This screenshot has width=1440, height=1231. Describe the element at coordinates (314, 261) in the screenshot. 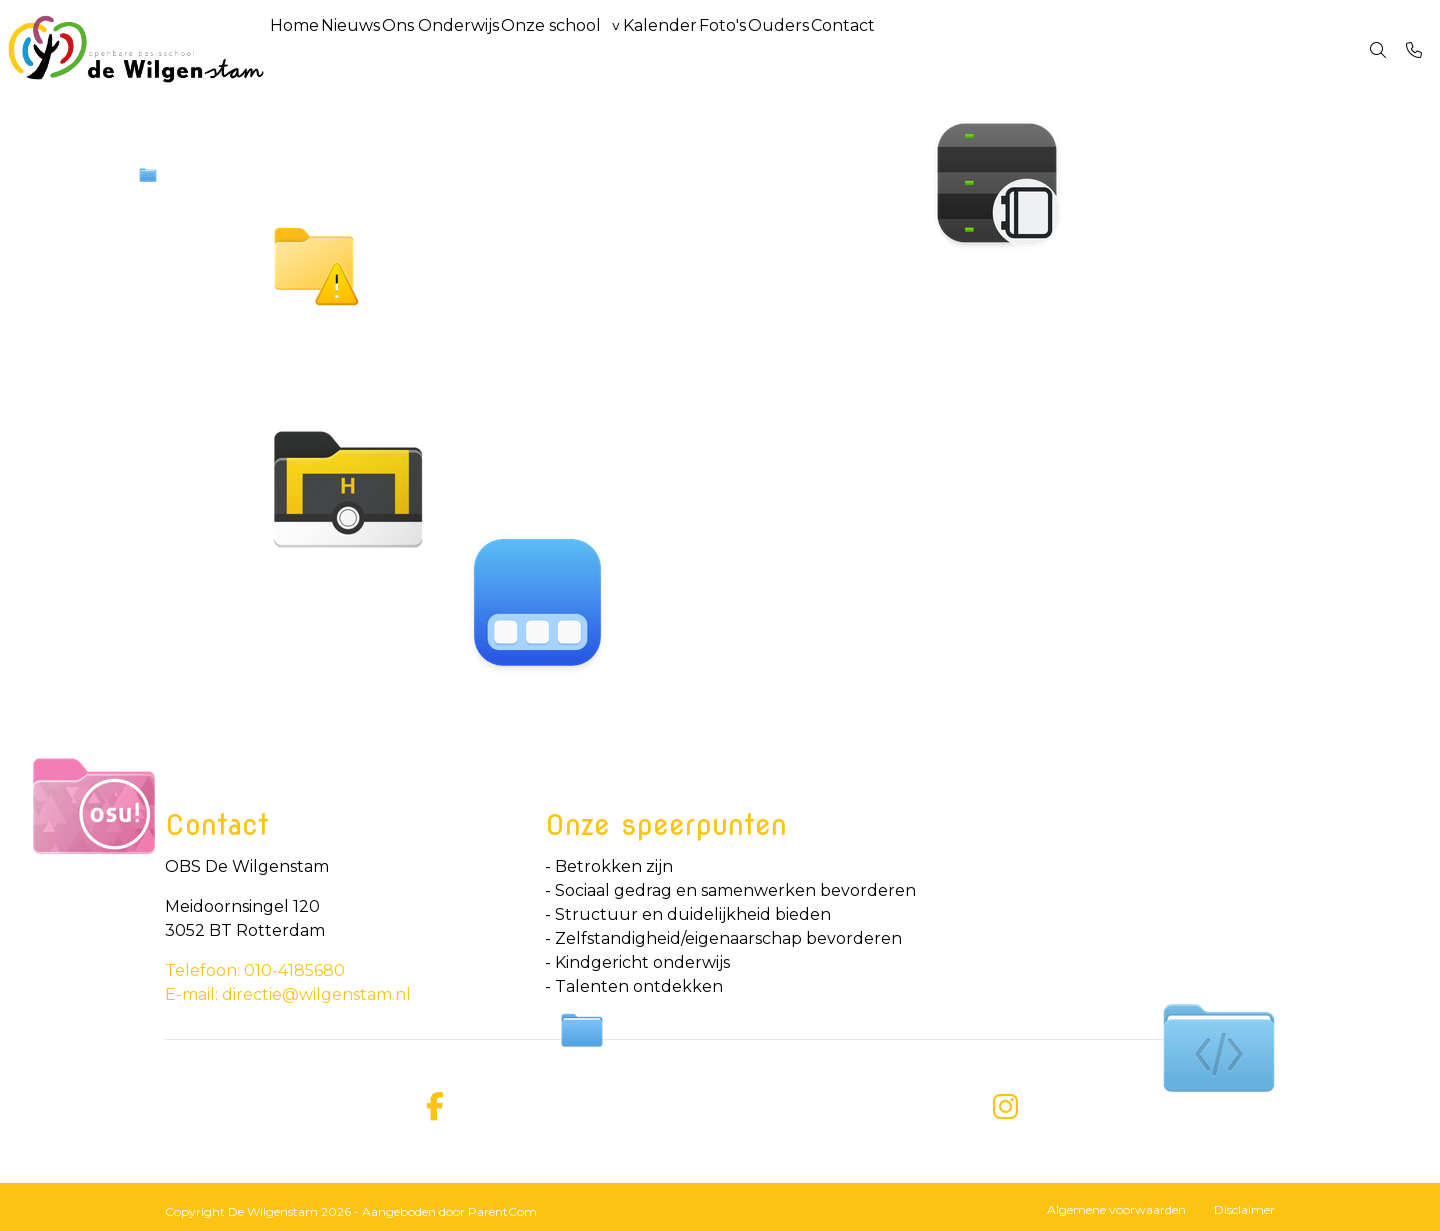

I see `folder contains items with warnings or errors` at that location.